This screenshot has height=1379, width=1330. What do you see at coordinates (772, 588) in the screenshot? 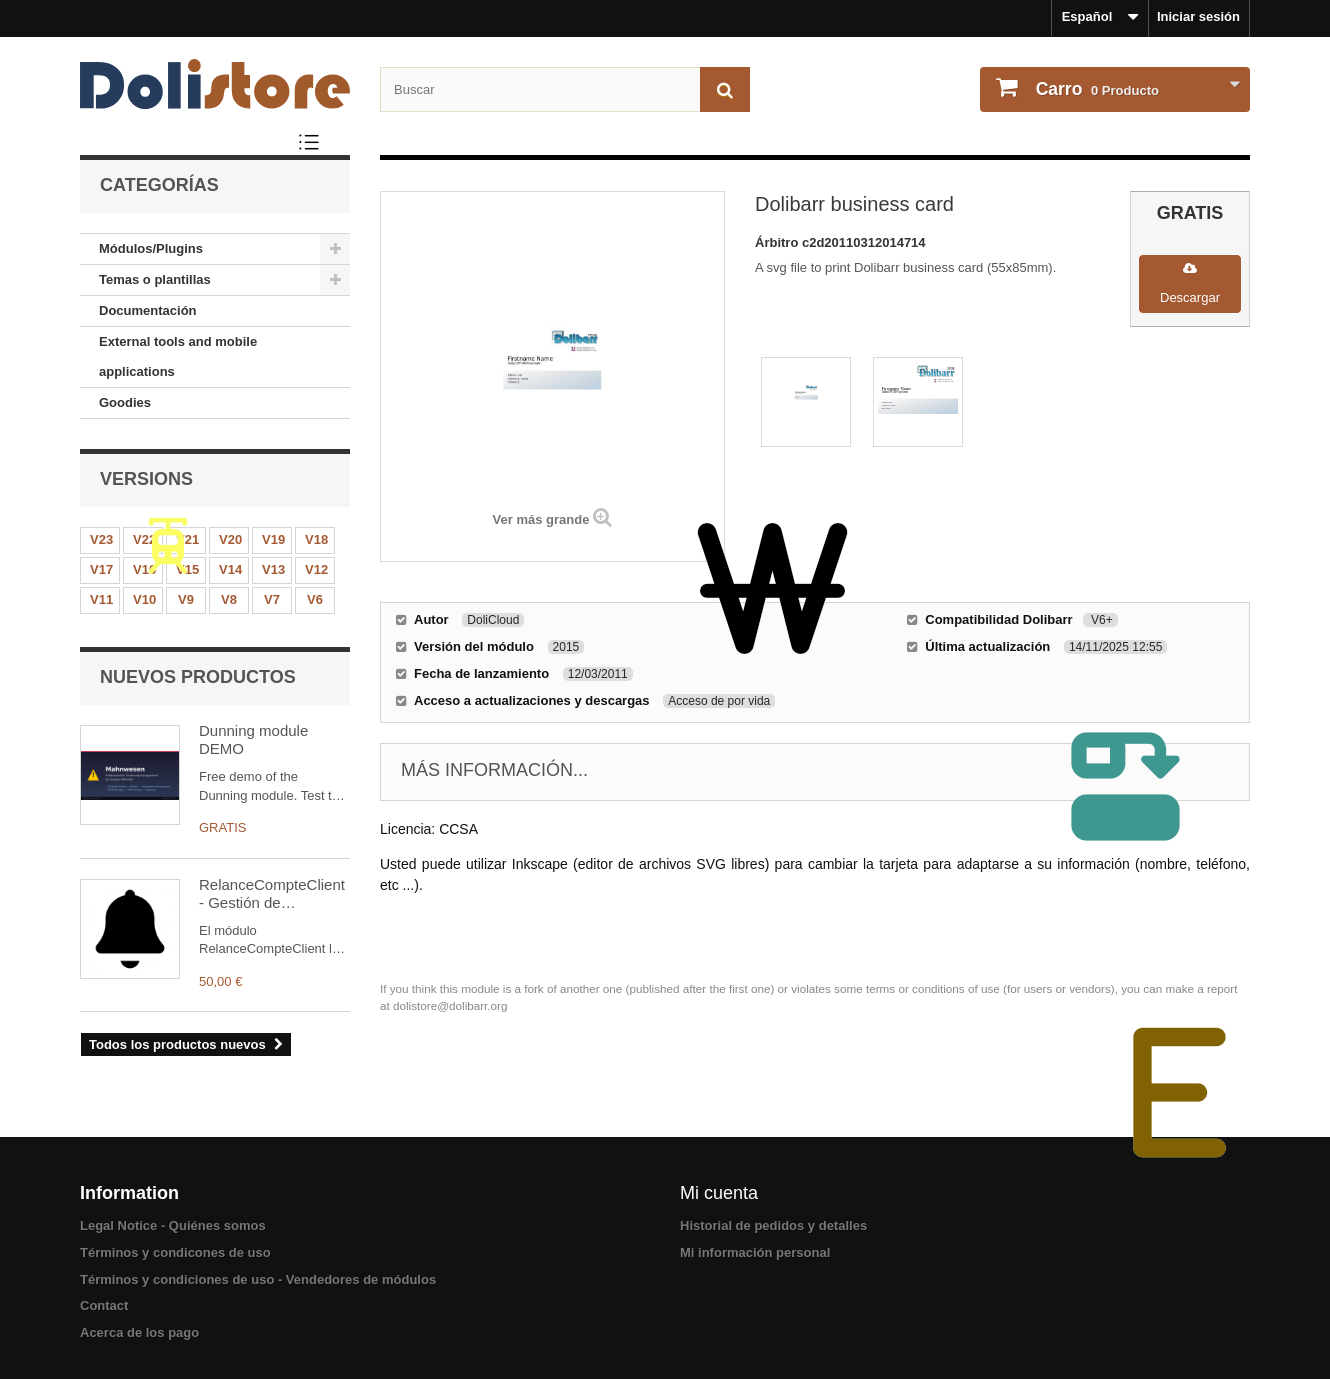
I see `south korean won currency symbol` at bounding box center [772, 588].